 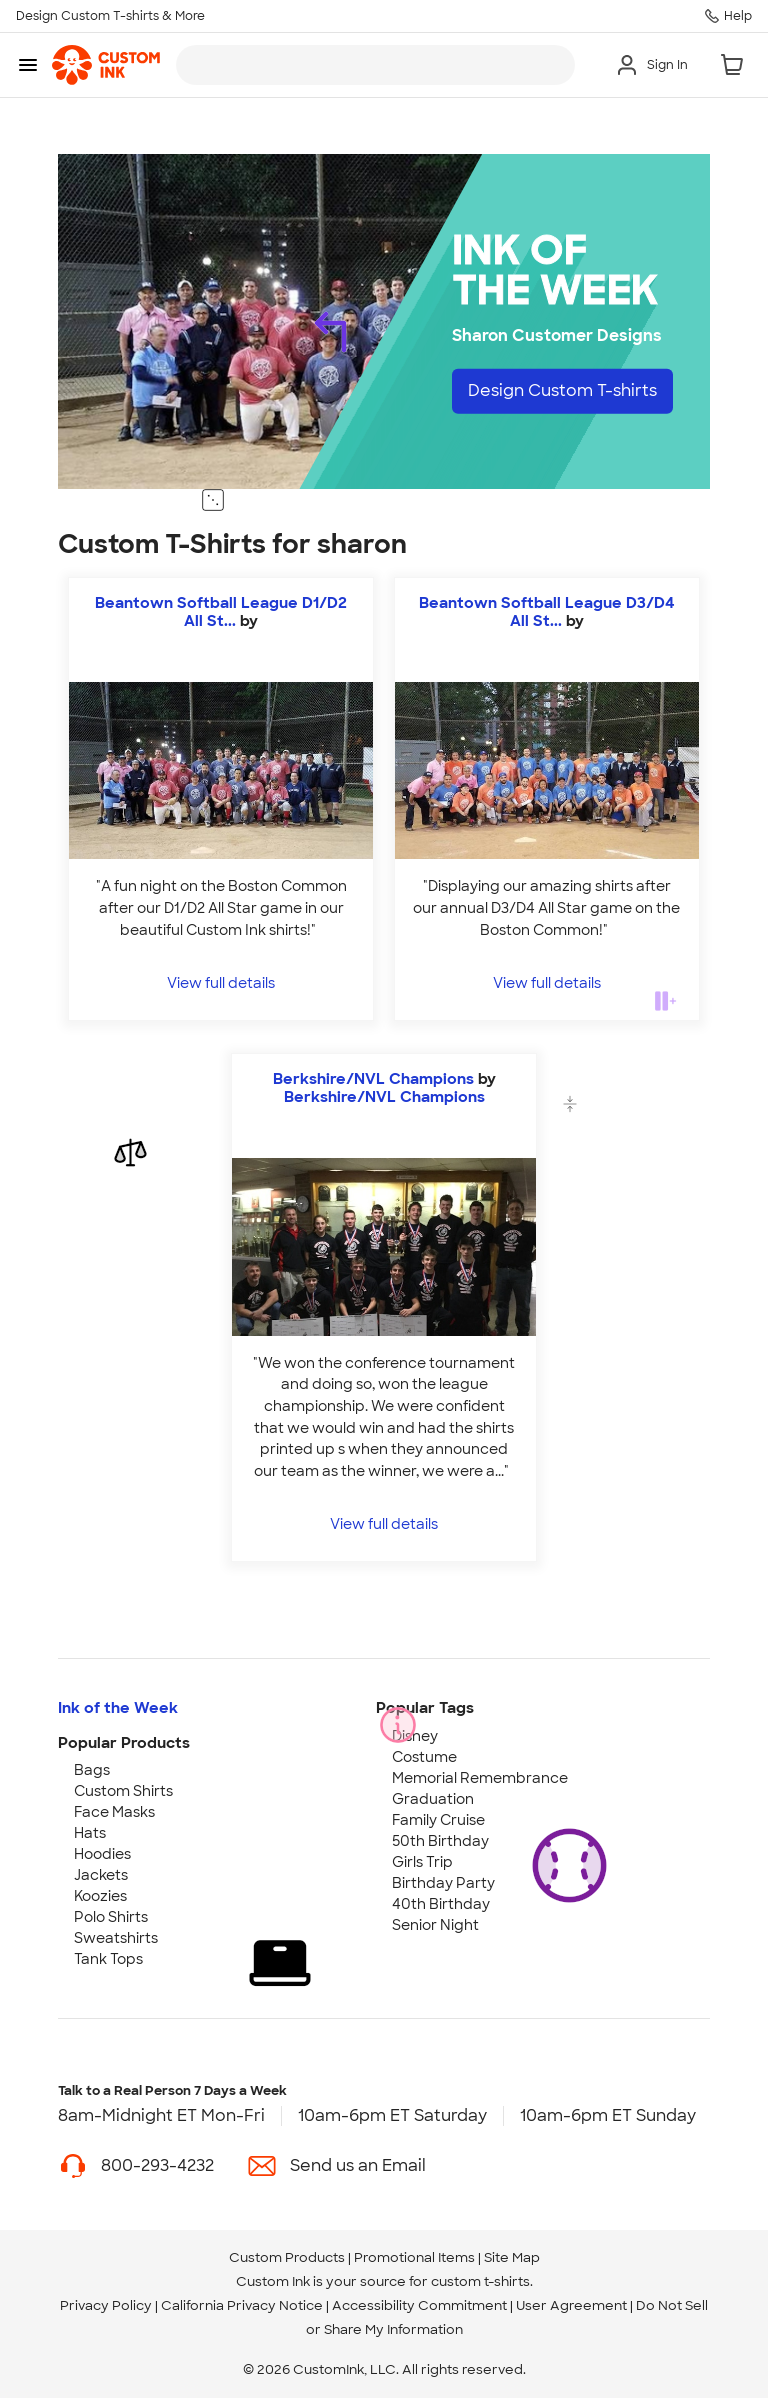 I want to click on add a new column to the right, so click(x=664, y=1001).